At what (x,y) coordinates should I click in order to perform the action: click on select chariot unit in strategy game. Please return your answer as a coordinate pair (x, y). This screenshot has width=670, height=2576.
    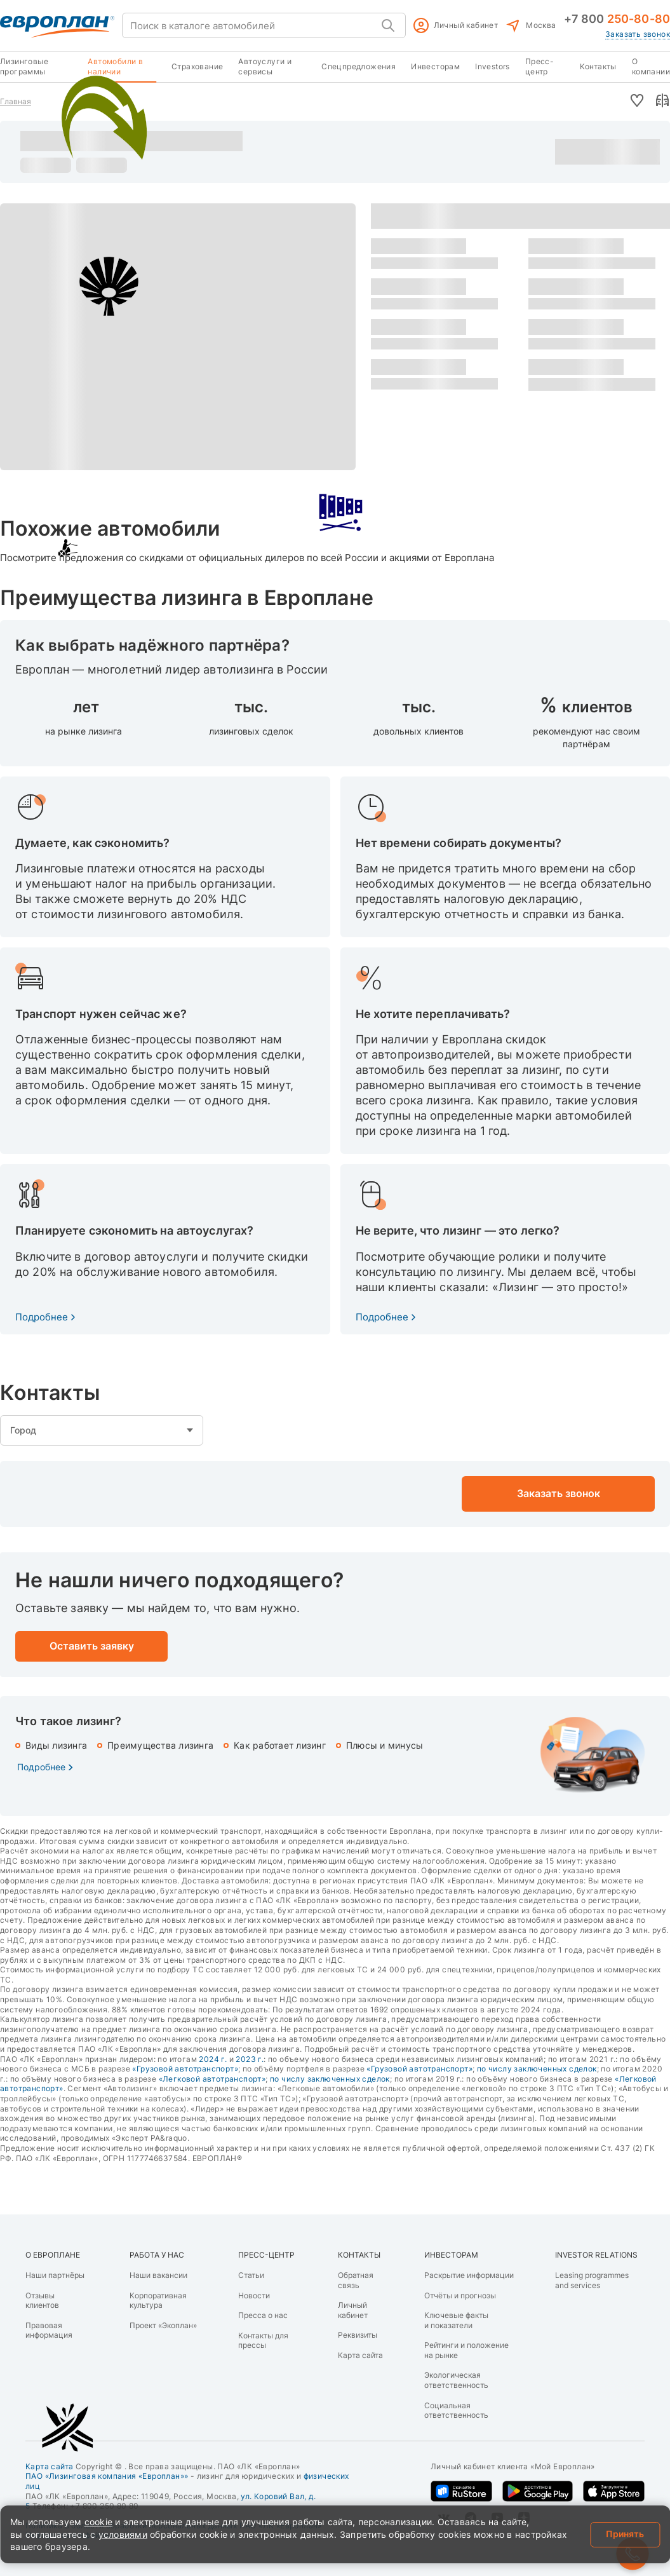
    Looking at the image, I should click on (67, 547).